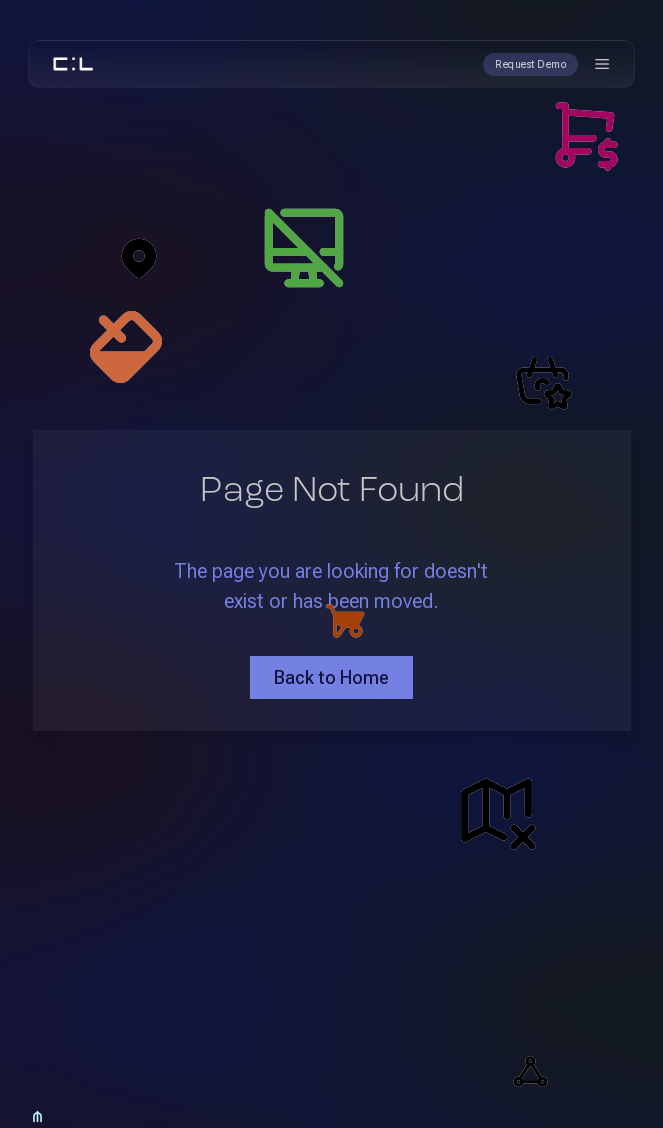  Describe the element at coordinates (542, 380) in the screenshot. I see `add item to favorites from cart` at that location.